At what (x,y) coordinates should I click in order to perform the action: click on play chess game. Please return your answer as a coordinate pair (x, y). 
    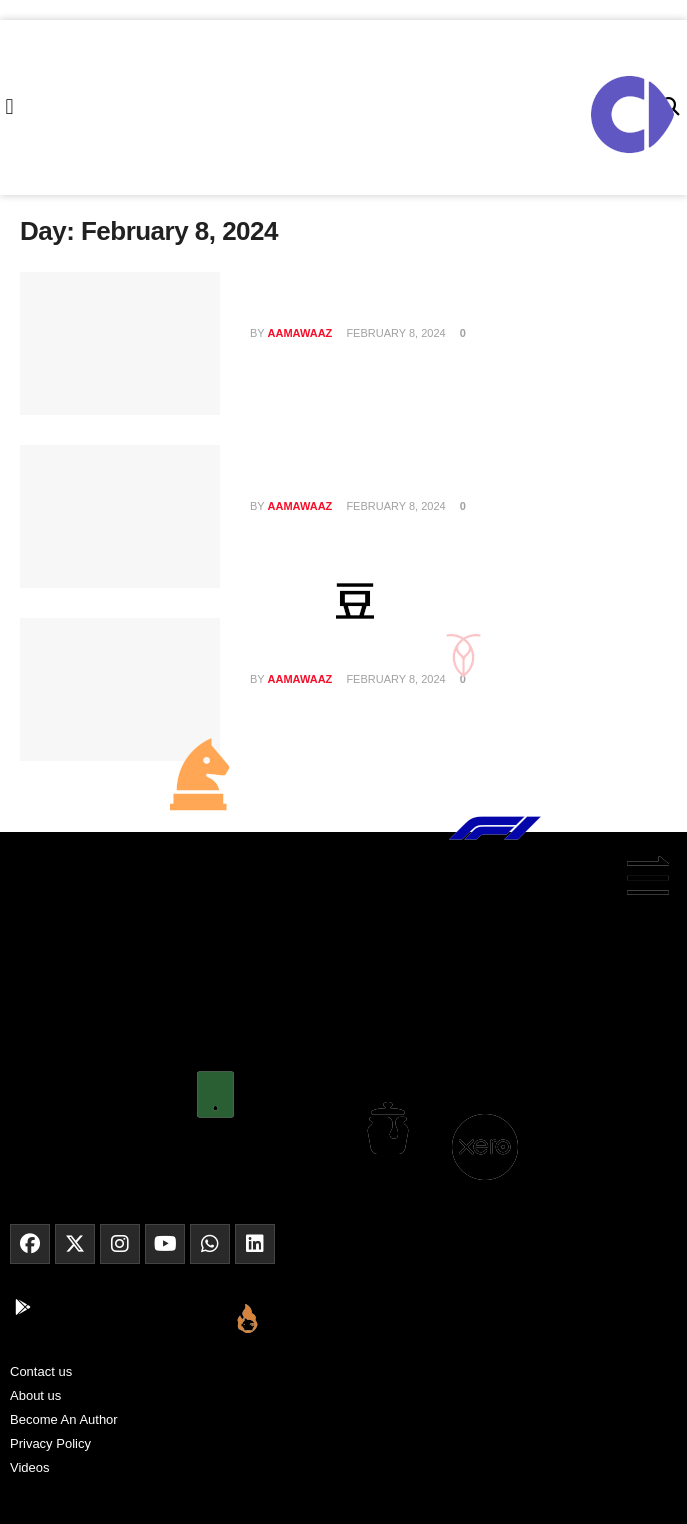
    Looking at the image, I should click on (200, 777).